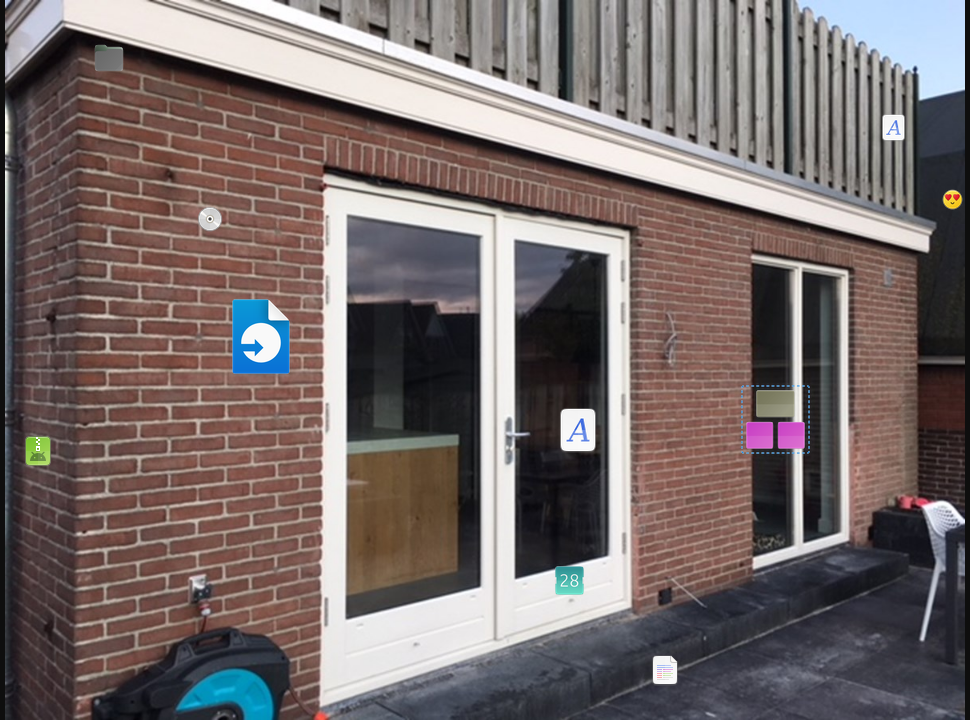 The image size is (970, 720). What do you see at coordinates (665, 670) in the screenshot?
I see `access development tools and applications` at bounding box center [665, 670].